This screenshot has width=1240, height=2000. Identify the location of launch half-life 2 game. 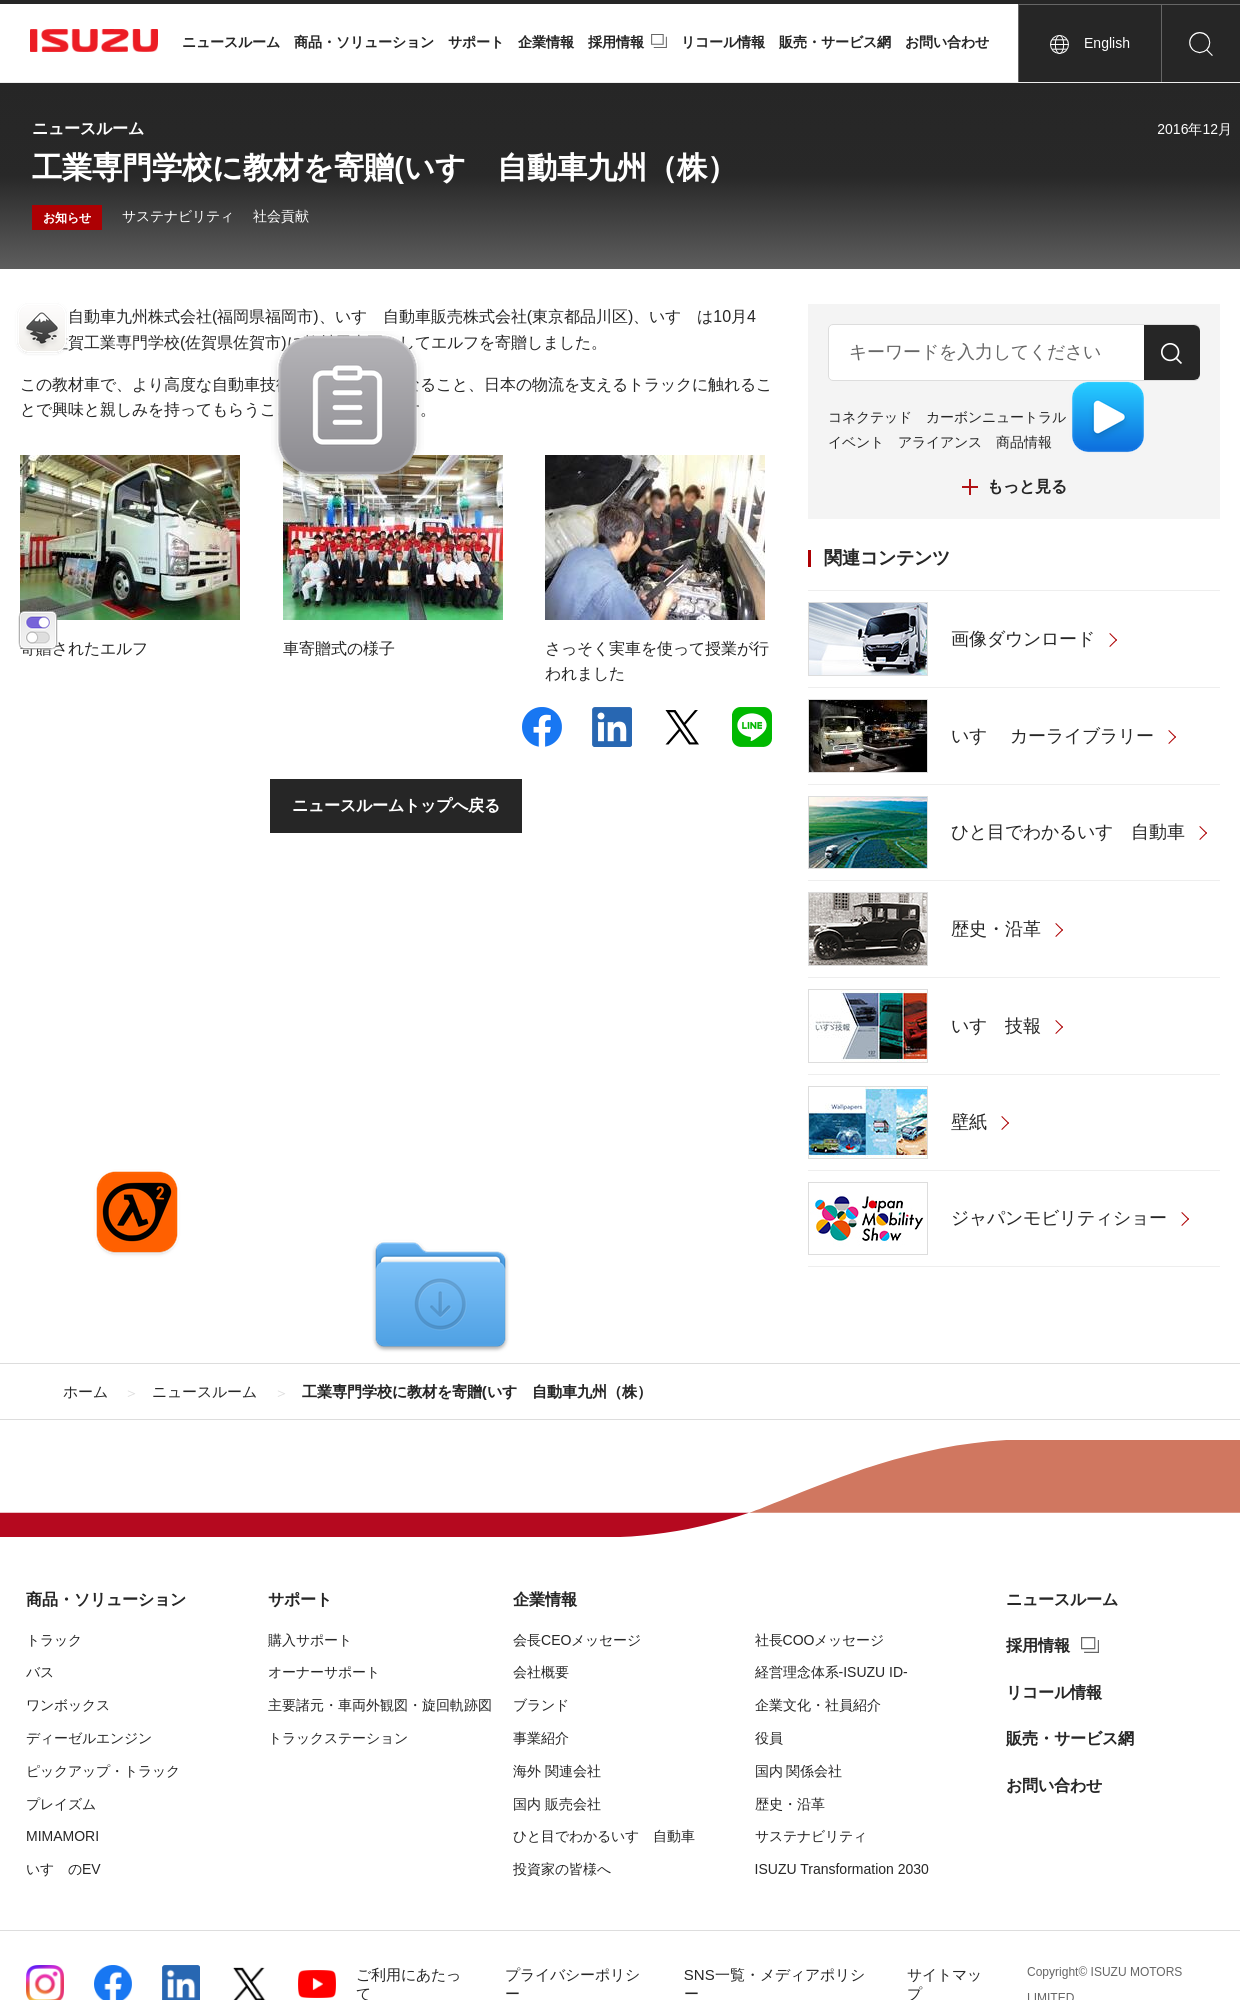
(137, 1212).